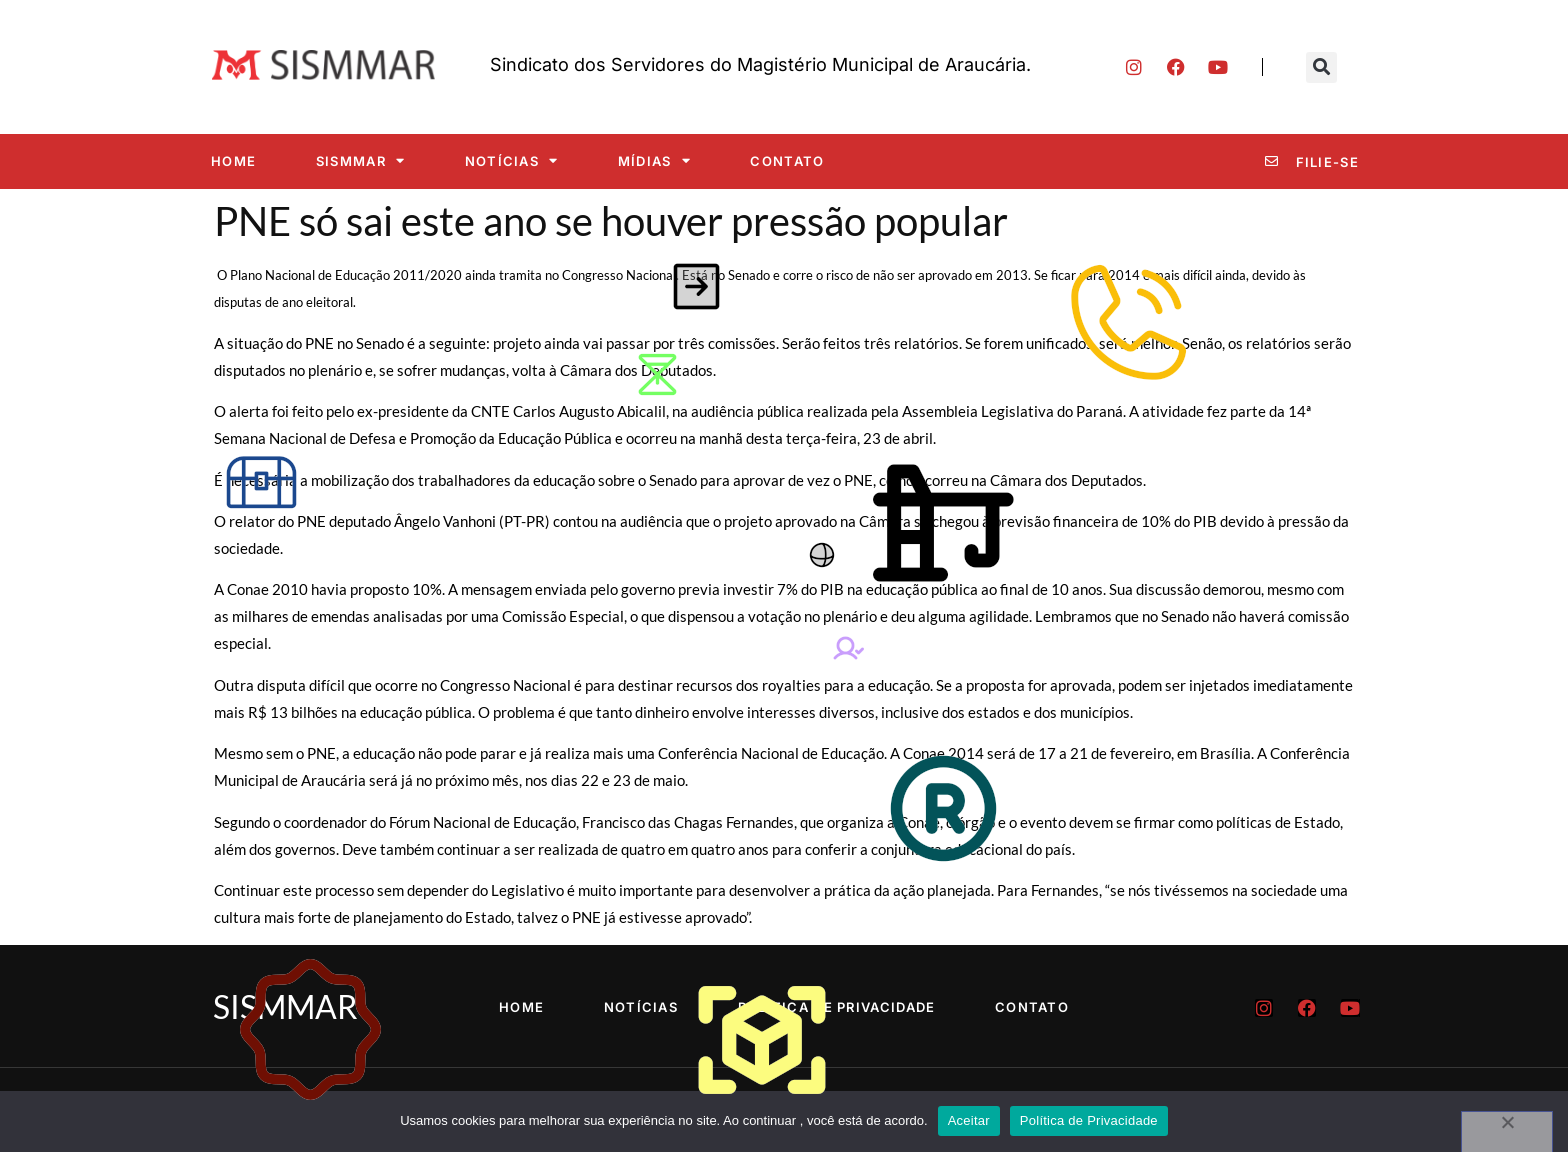 The image size is (1568, 1152). I want to click on access your rewards or collectibles, so click(261, 483).